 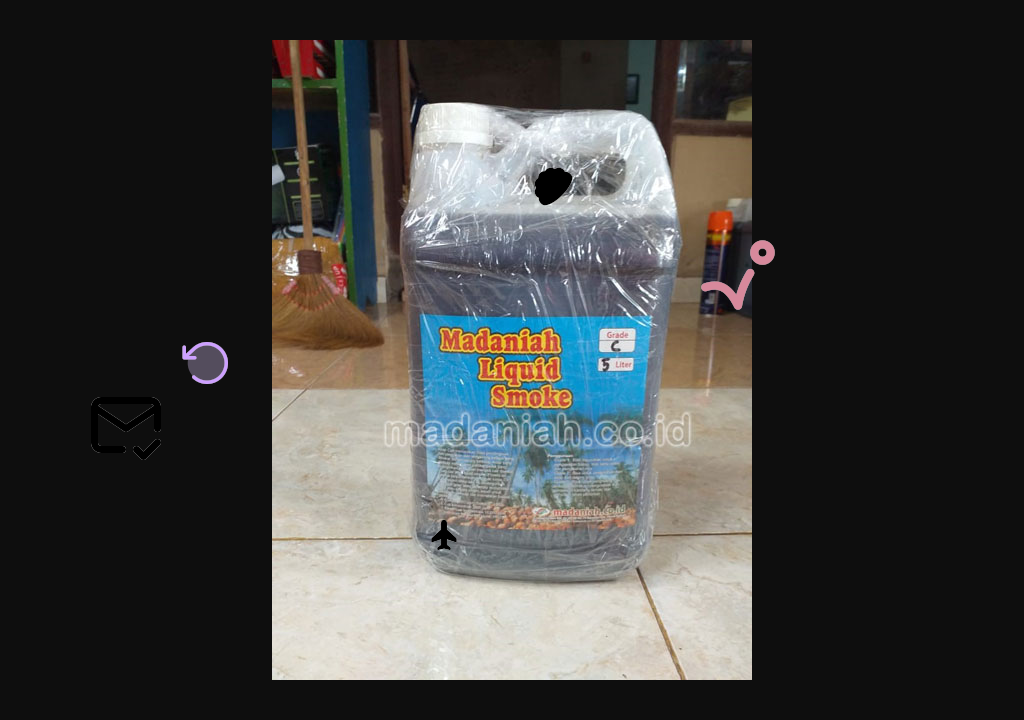 I want to click on book or search for flights, so click(x=444, y=535).